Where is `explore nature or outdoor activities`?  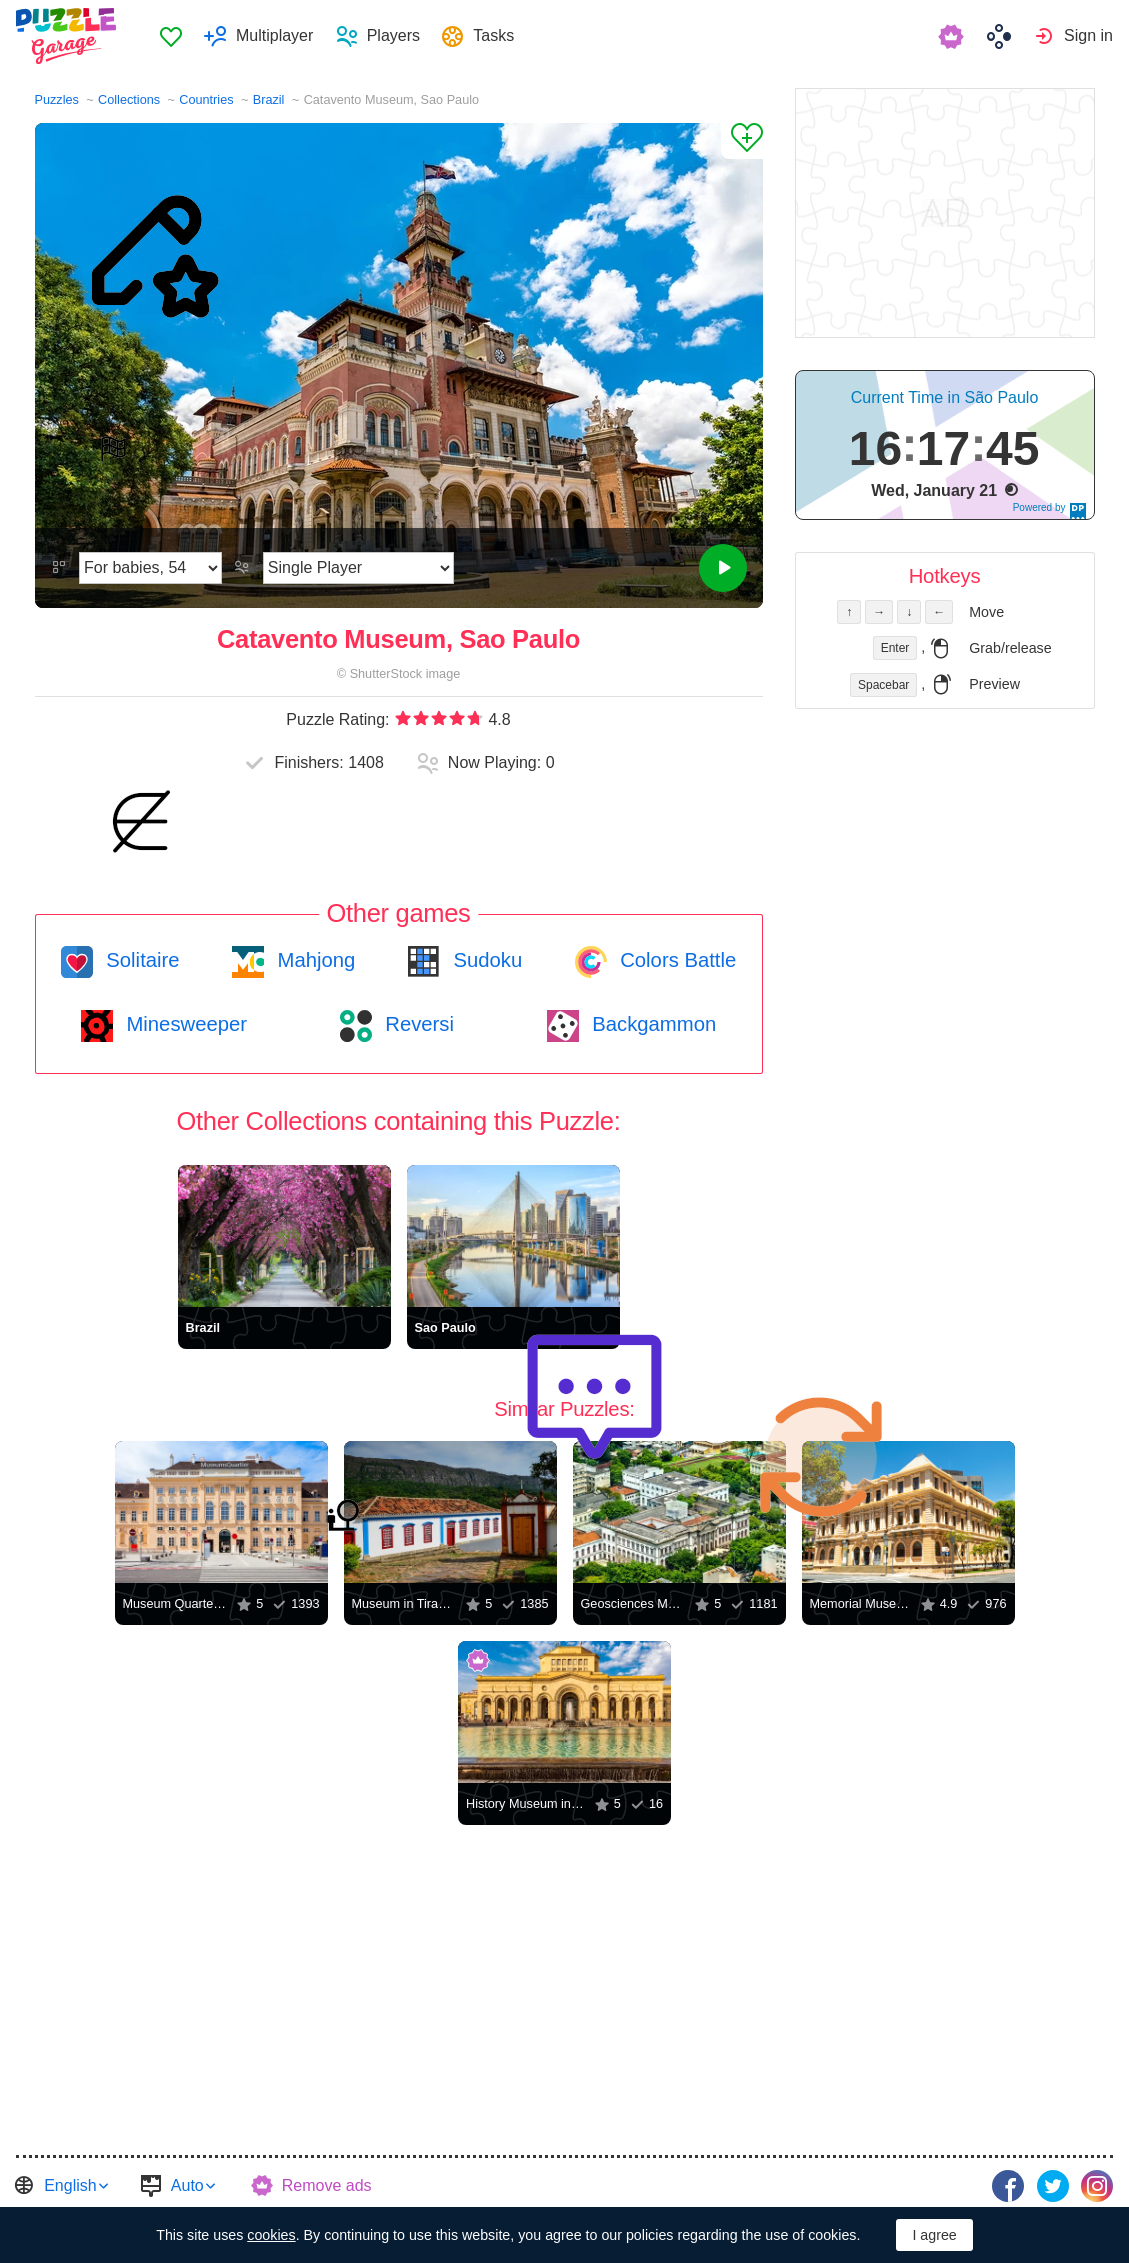 explore nature or outdoor activities is located at coordinates (343, 1515).